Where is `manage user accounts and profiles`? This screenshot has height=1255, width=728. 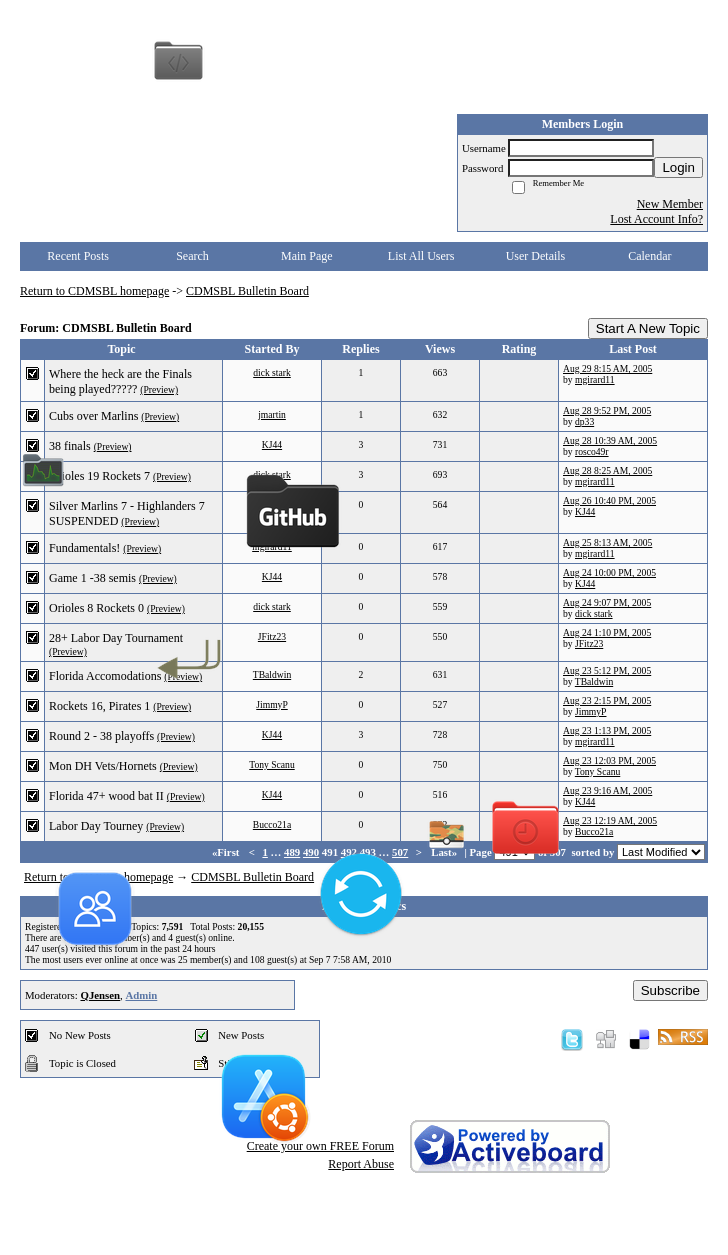
manage user accounts and profiles is located at coordinates (95, 910).